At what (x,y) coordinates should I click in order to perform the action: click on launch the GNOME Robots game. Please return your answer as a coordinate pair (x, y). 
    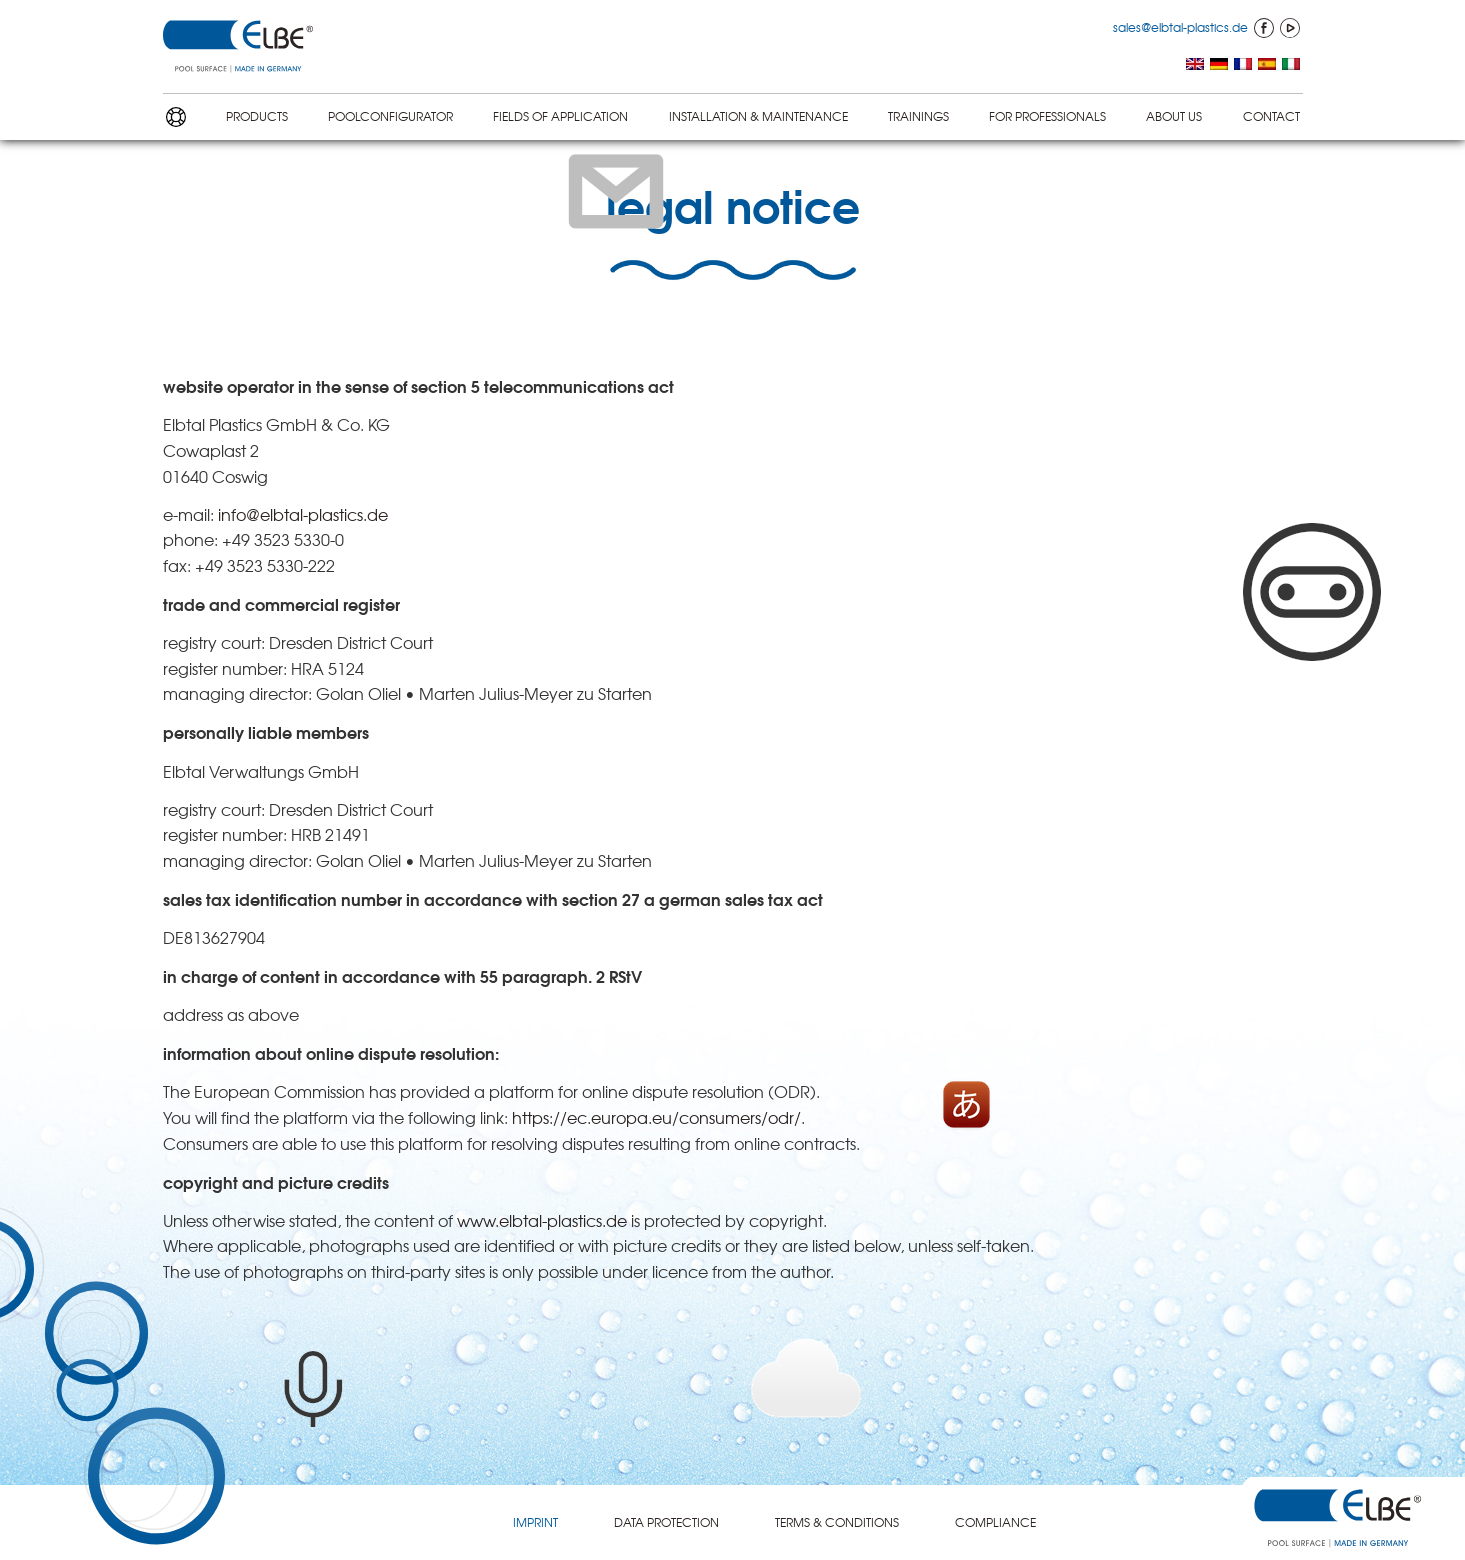
    Looking at the image, I should click on (1312, 592).